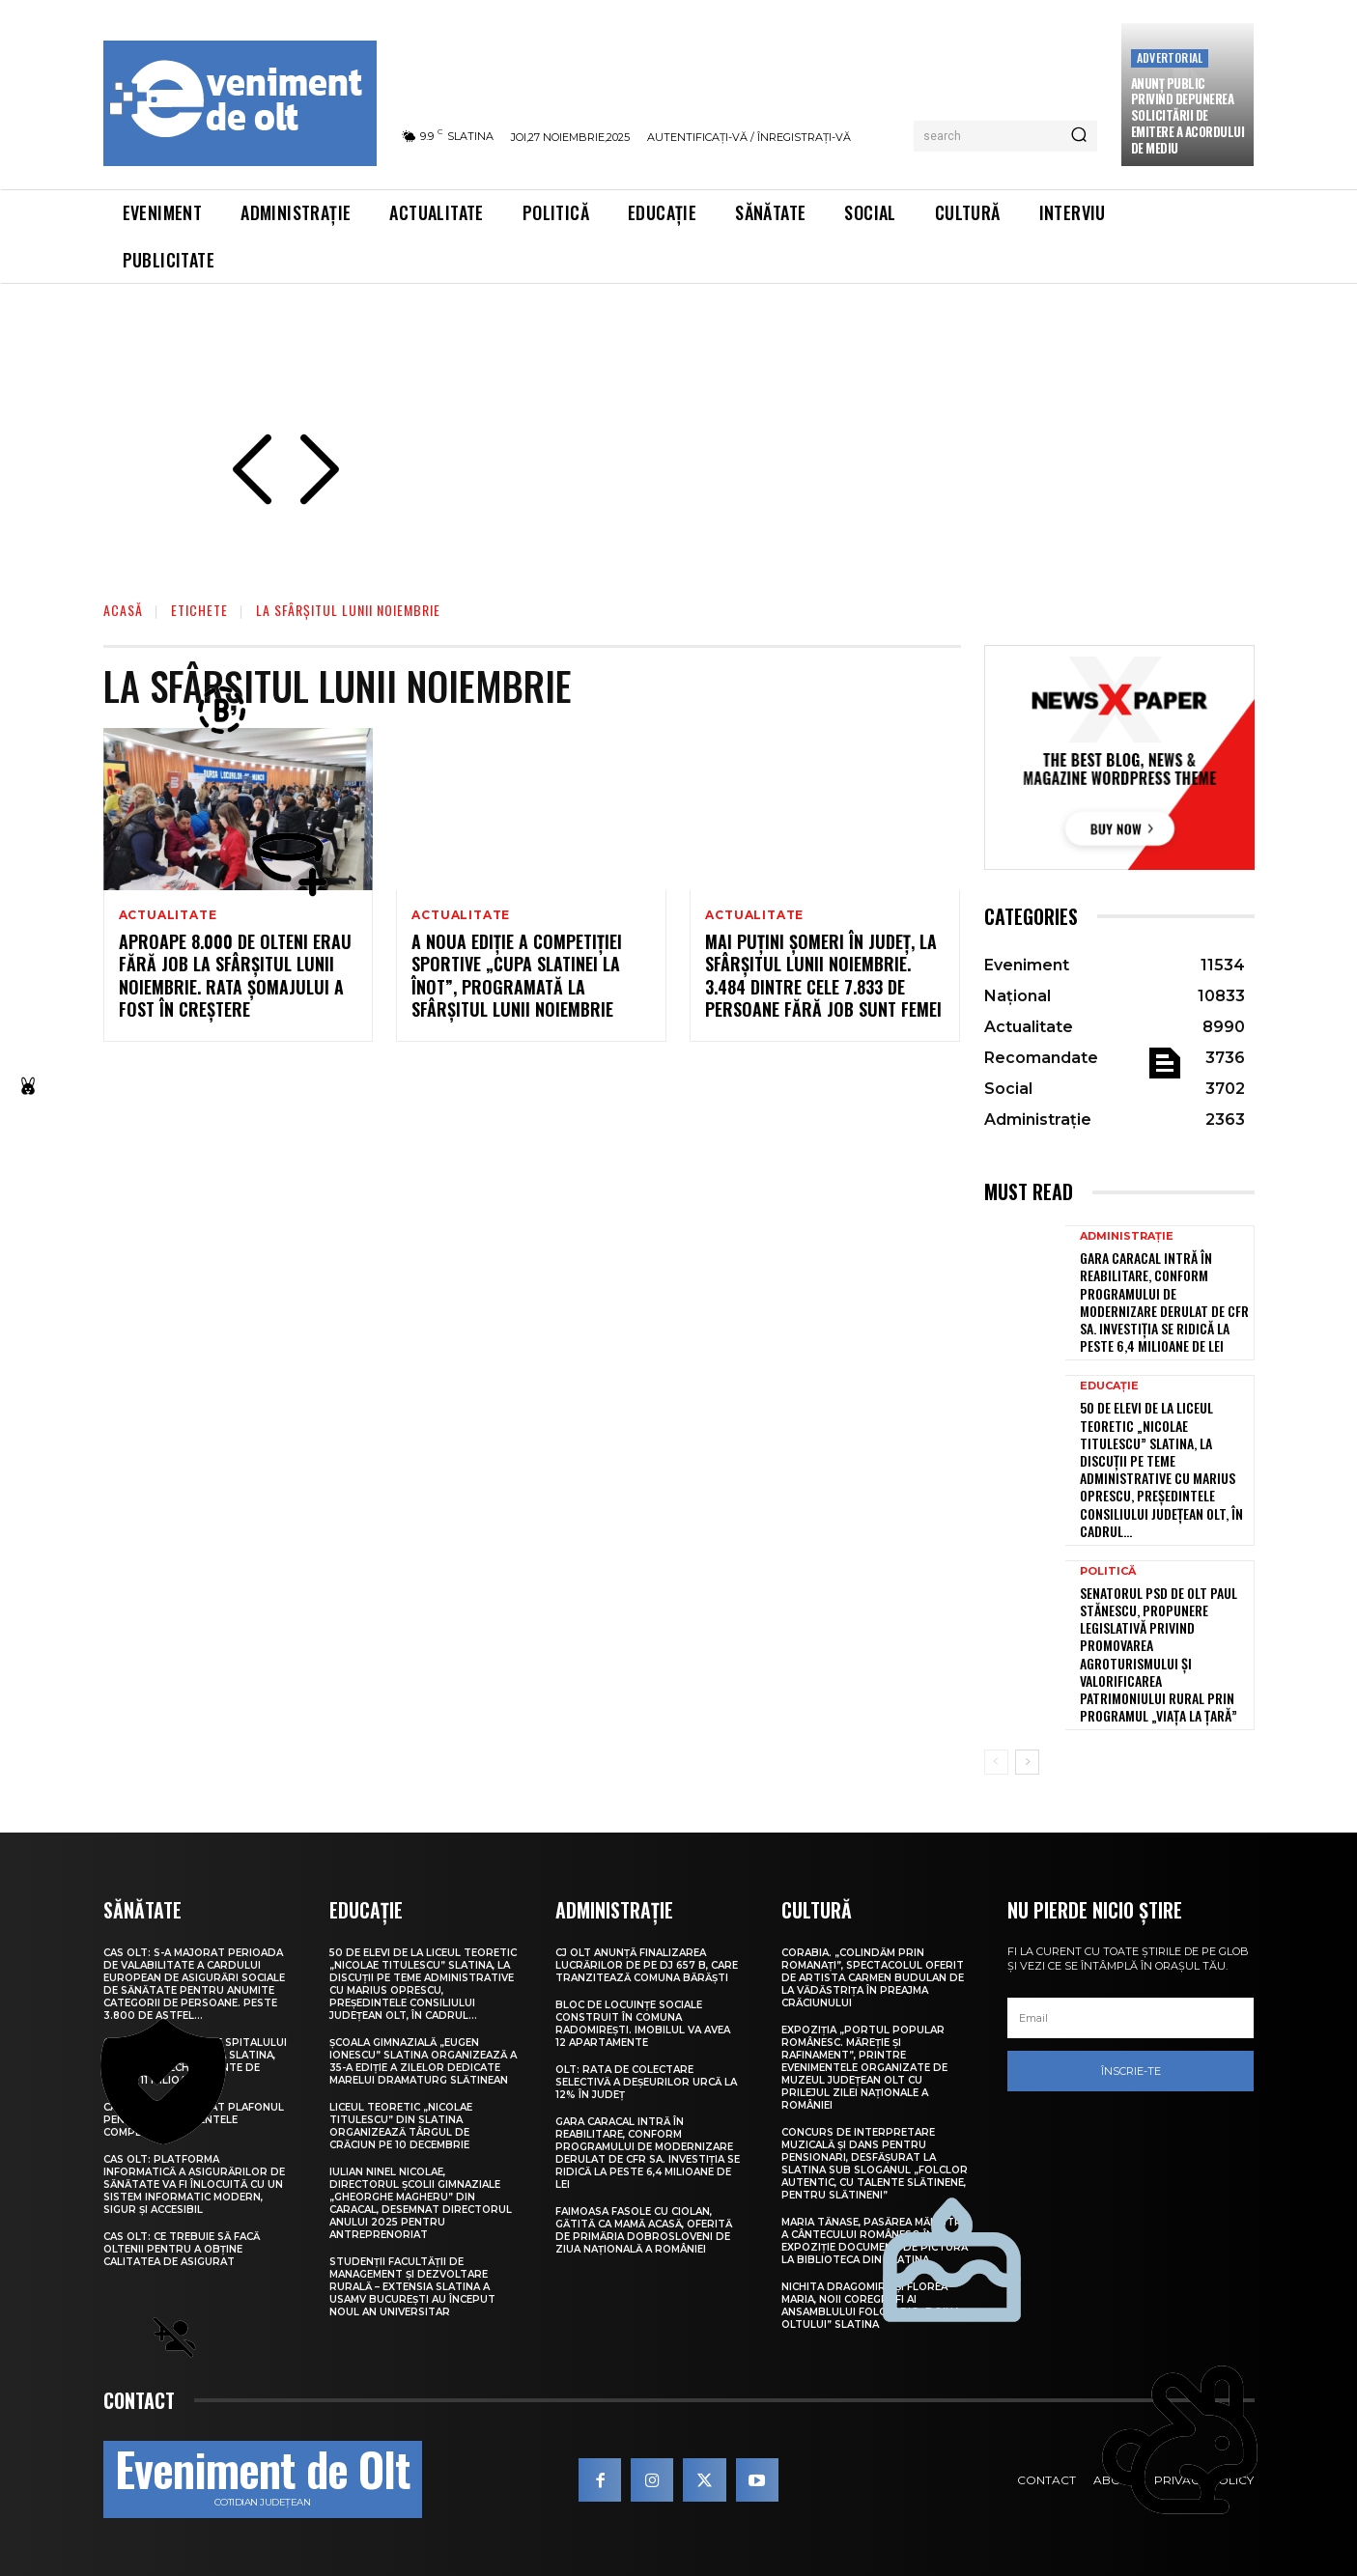  I want to click on access pet or animal-related features, so click(28, 1086).